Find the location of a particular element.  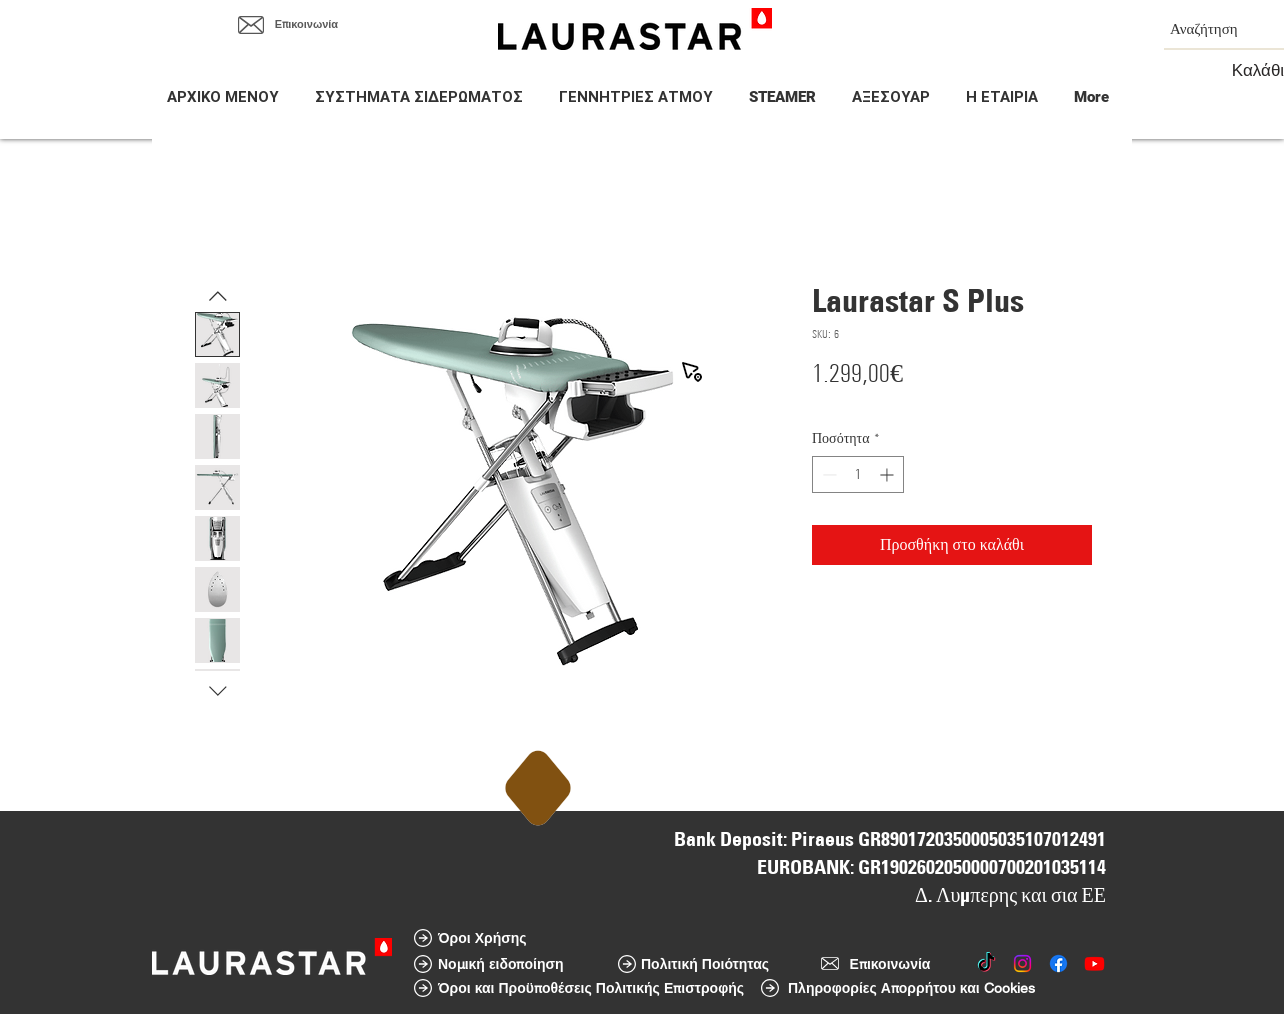

add or select a keyframe in animation timeline is located at coordinates (538, 788).